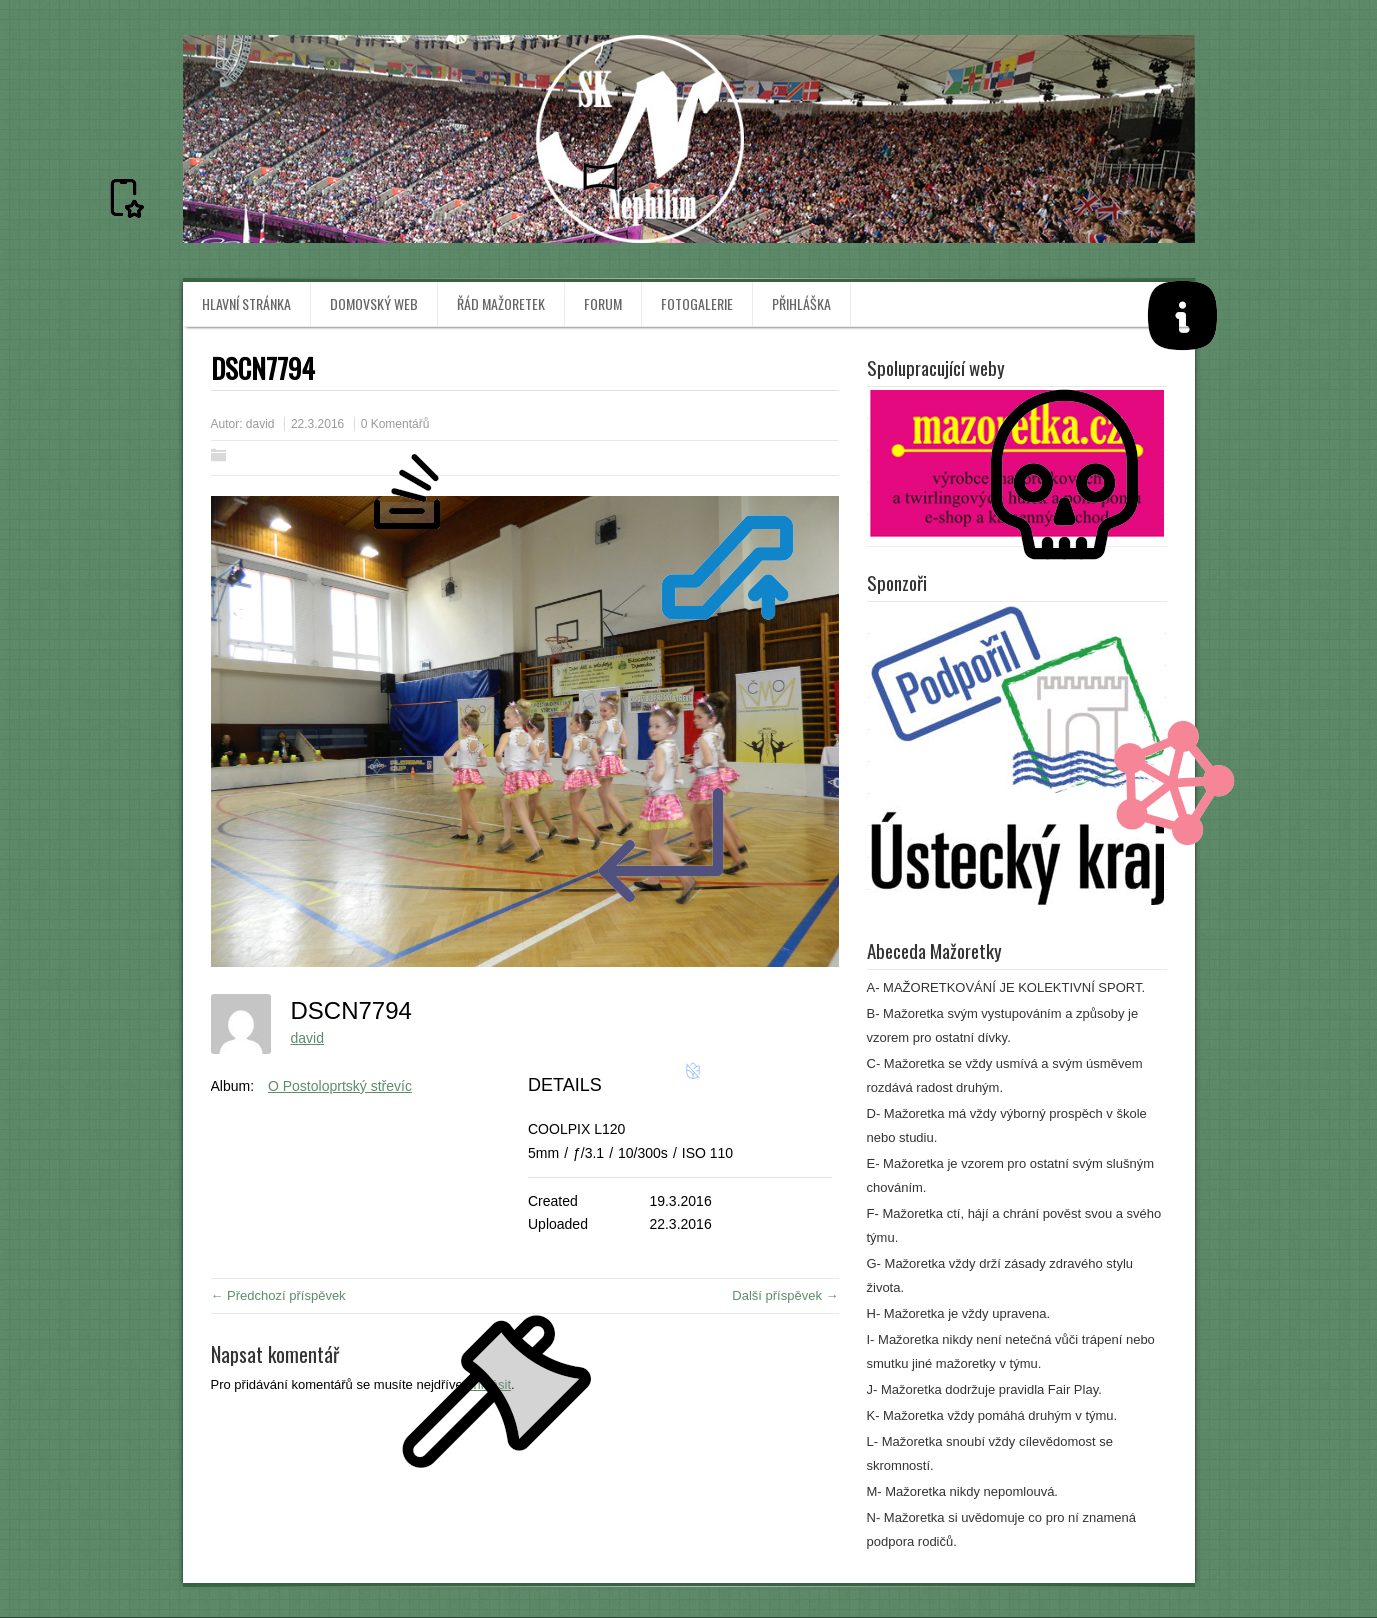 The width and height of the screenshot is (1377, 1618). I want to click on return or go back to previous item, so click(661, 845).